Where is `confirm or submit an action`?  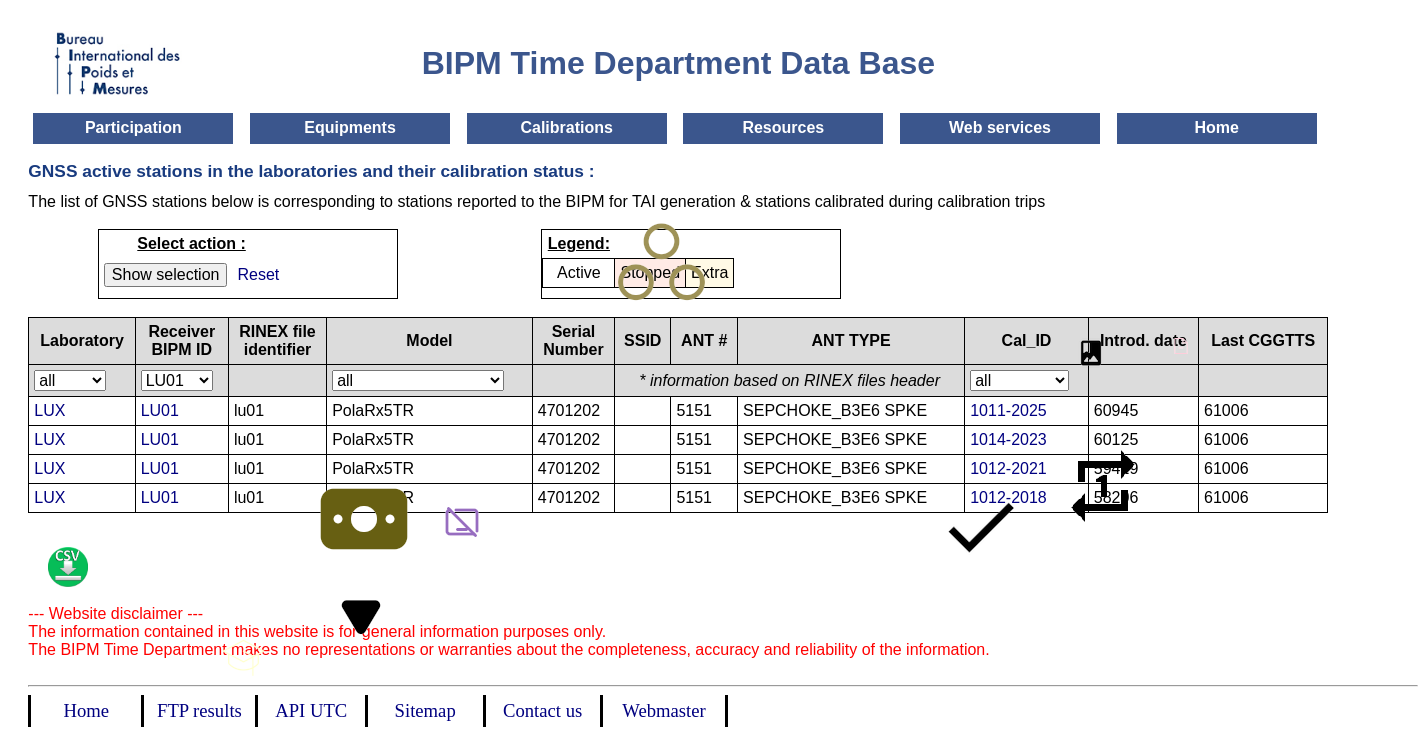 confirm or submit an action is located at coordinates (980, 526).